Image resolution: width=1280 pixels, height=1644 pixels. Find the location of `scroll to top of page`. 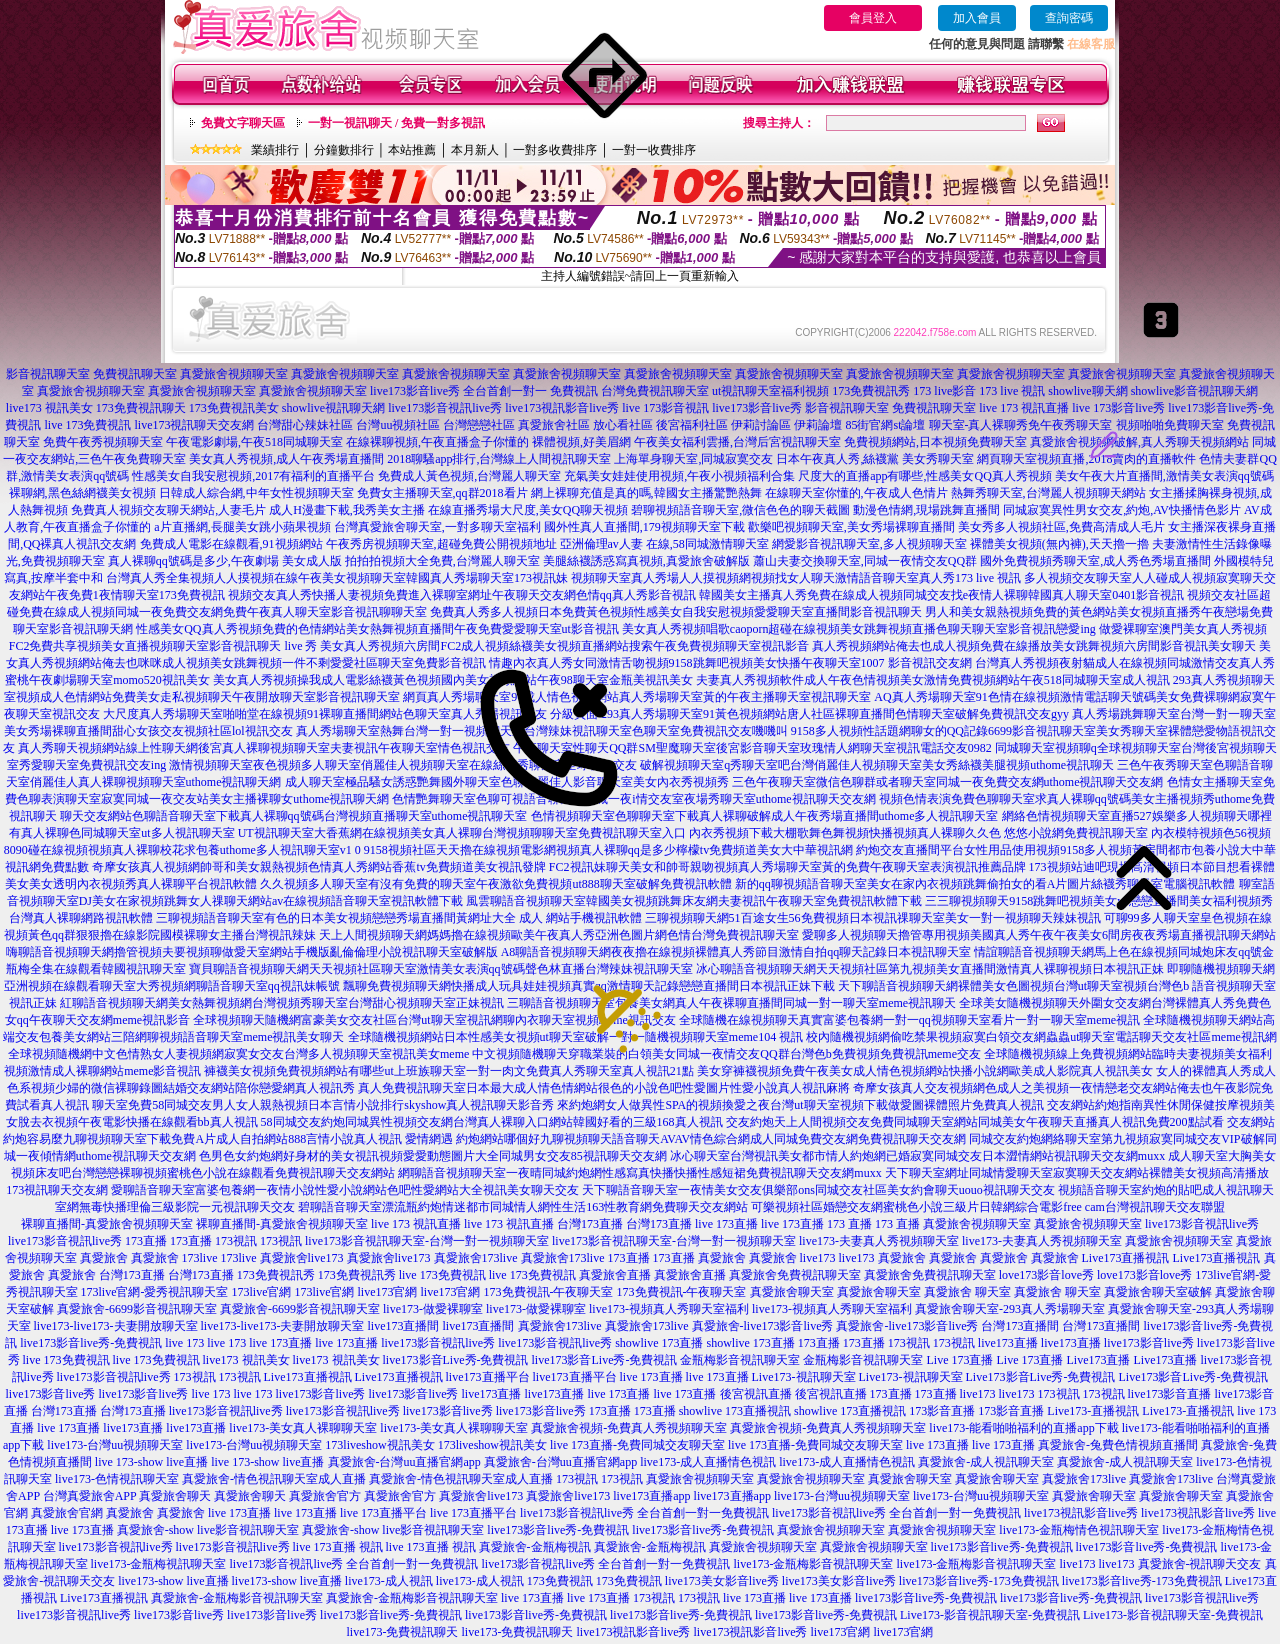

scroll to top of page is located at coordinates (1144, 878).